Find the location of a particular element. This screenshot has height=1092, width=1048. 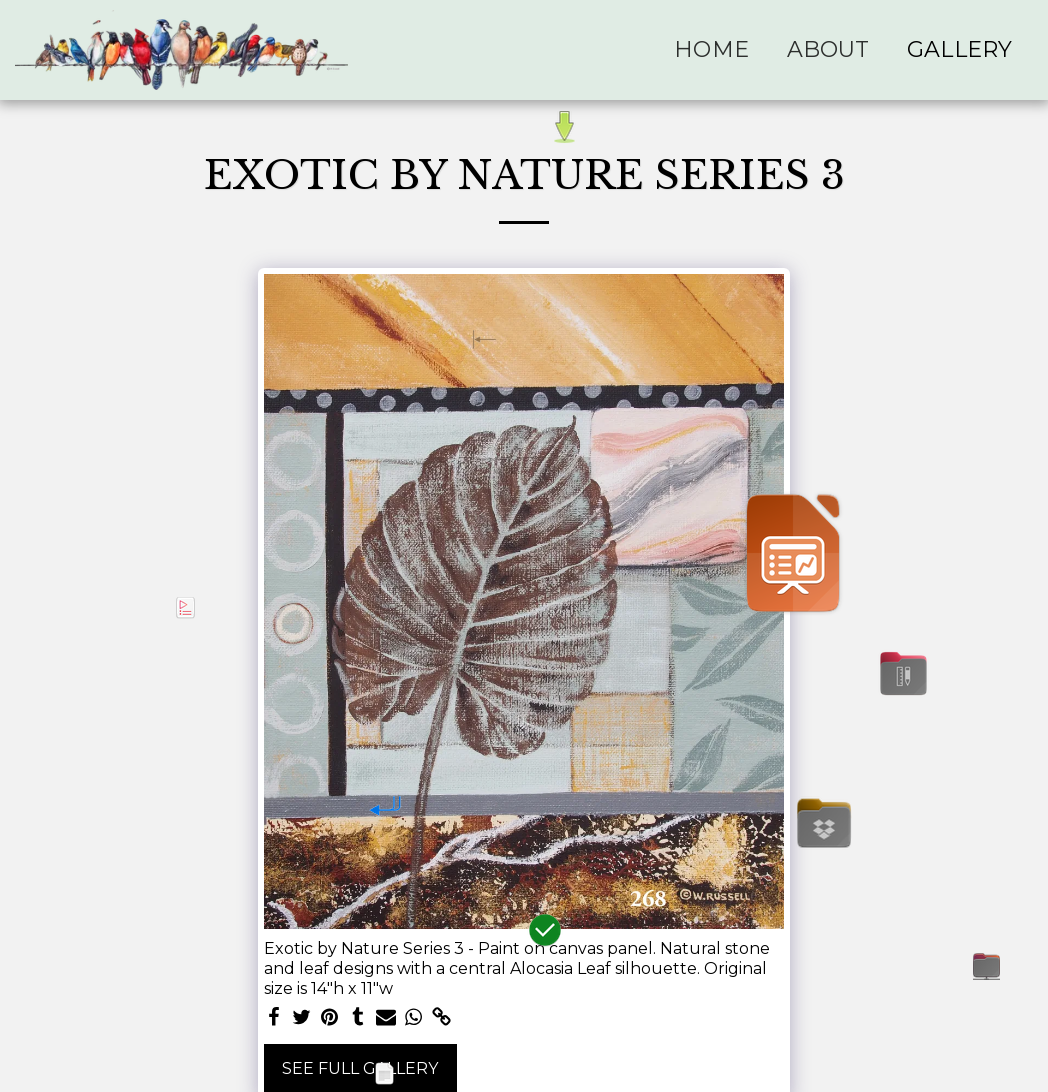

open libreoffice impress presentation software is located at coordinates (793, 553).